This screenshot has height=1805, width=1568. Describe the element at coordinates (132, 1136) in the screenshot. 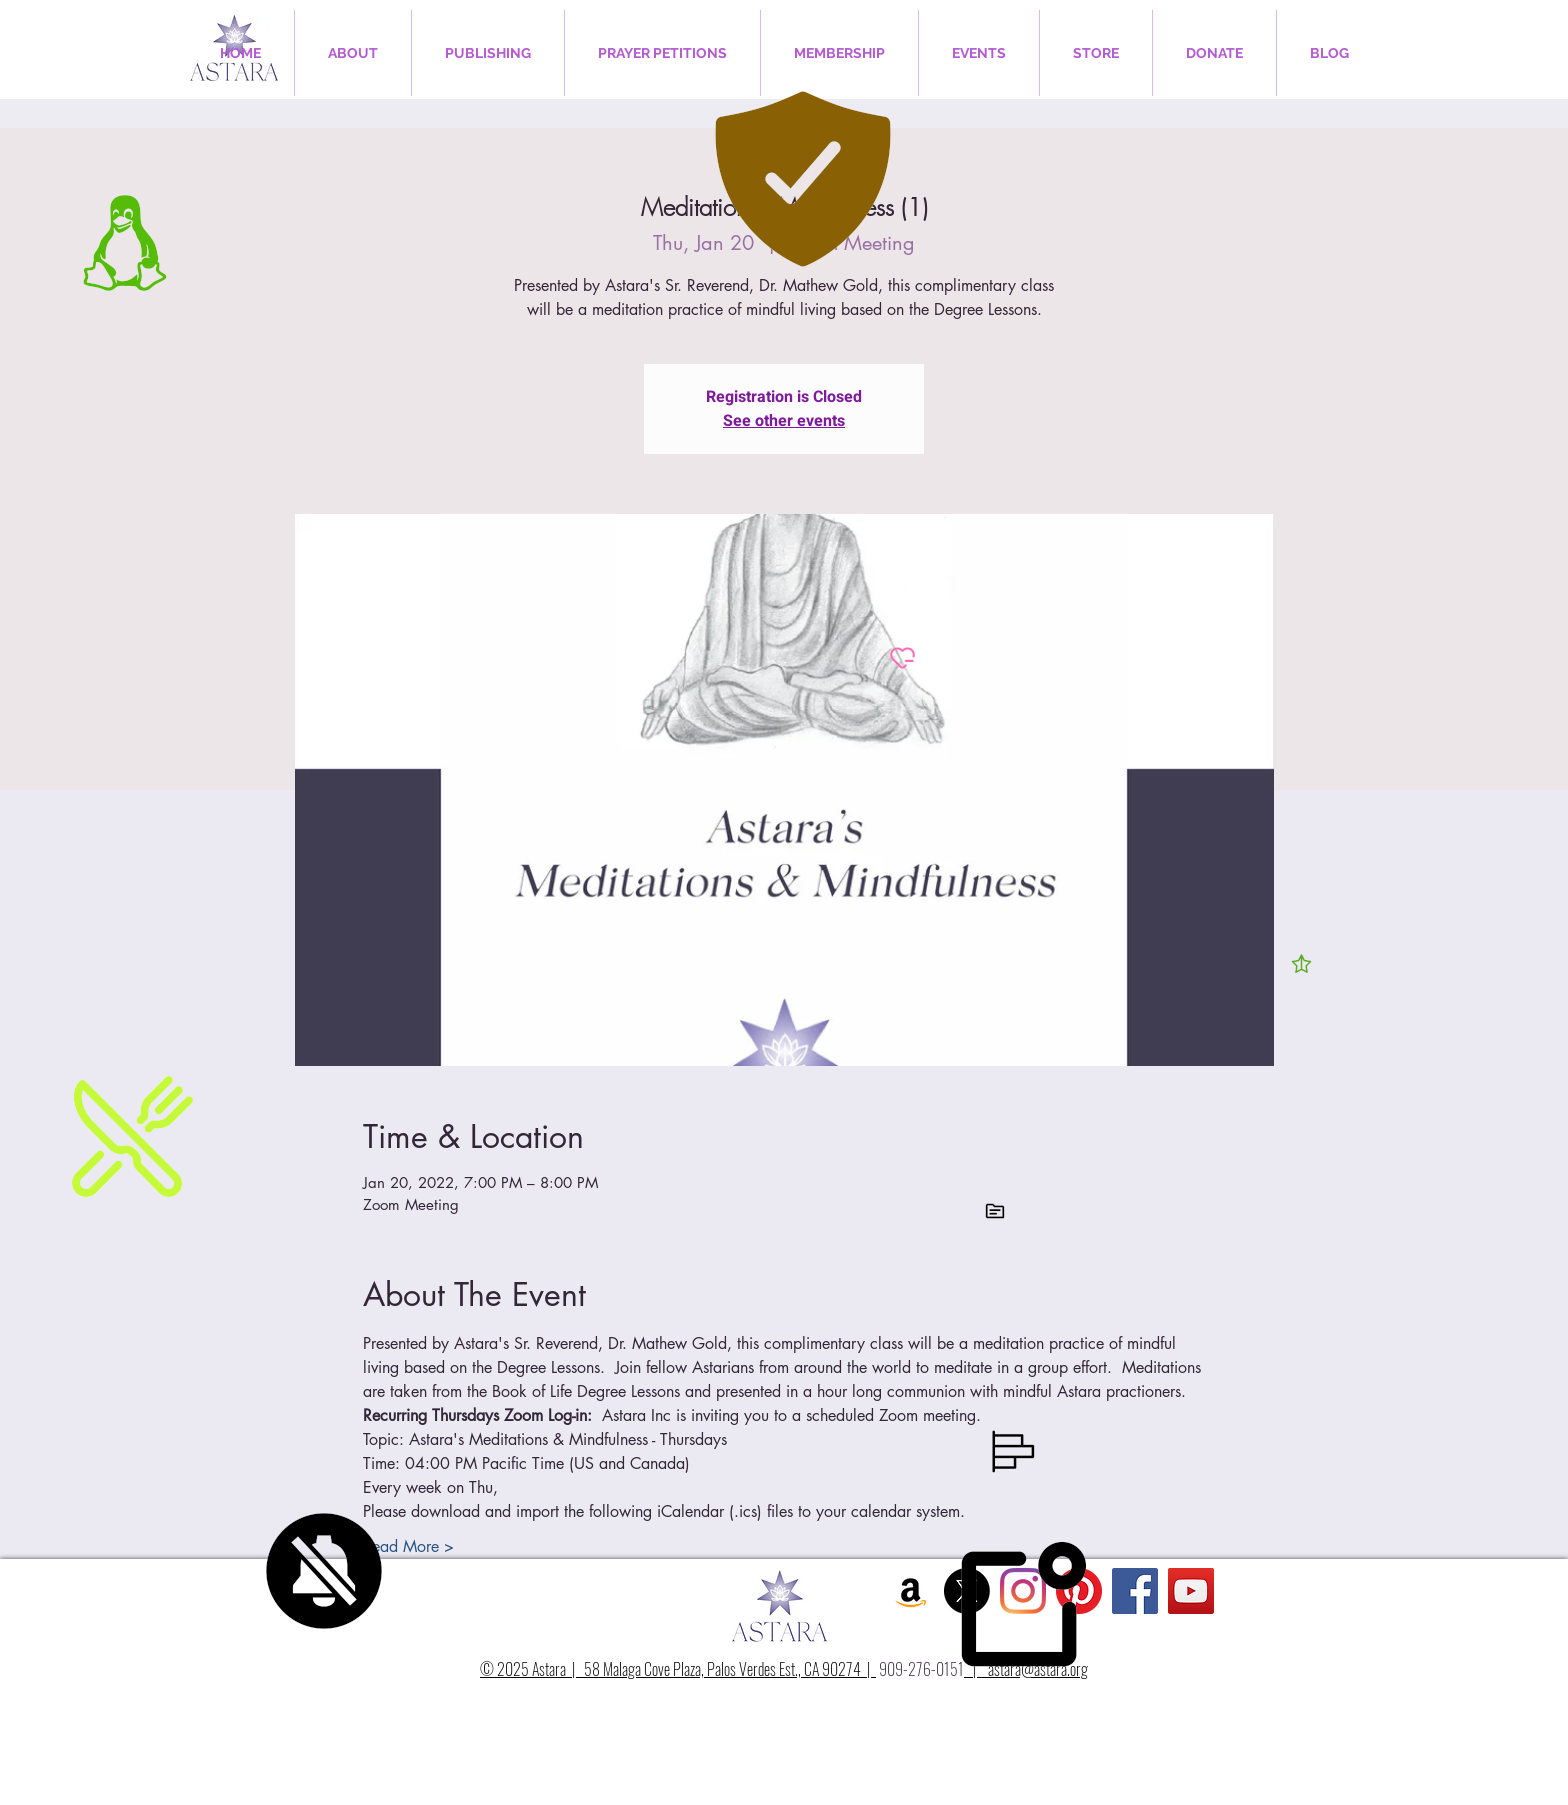

I see `find nearby restaurants` at that location.